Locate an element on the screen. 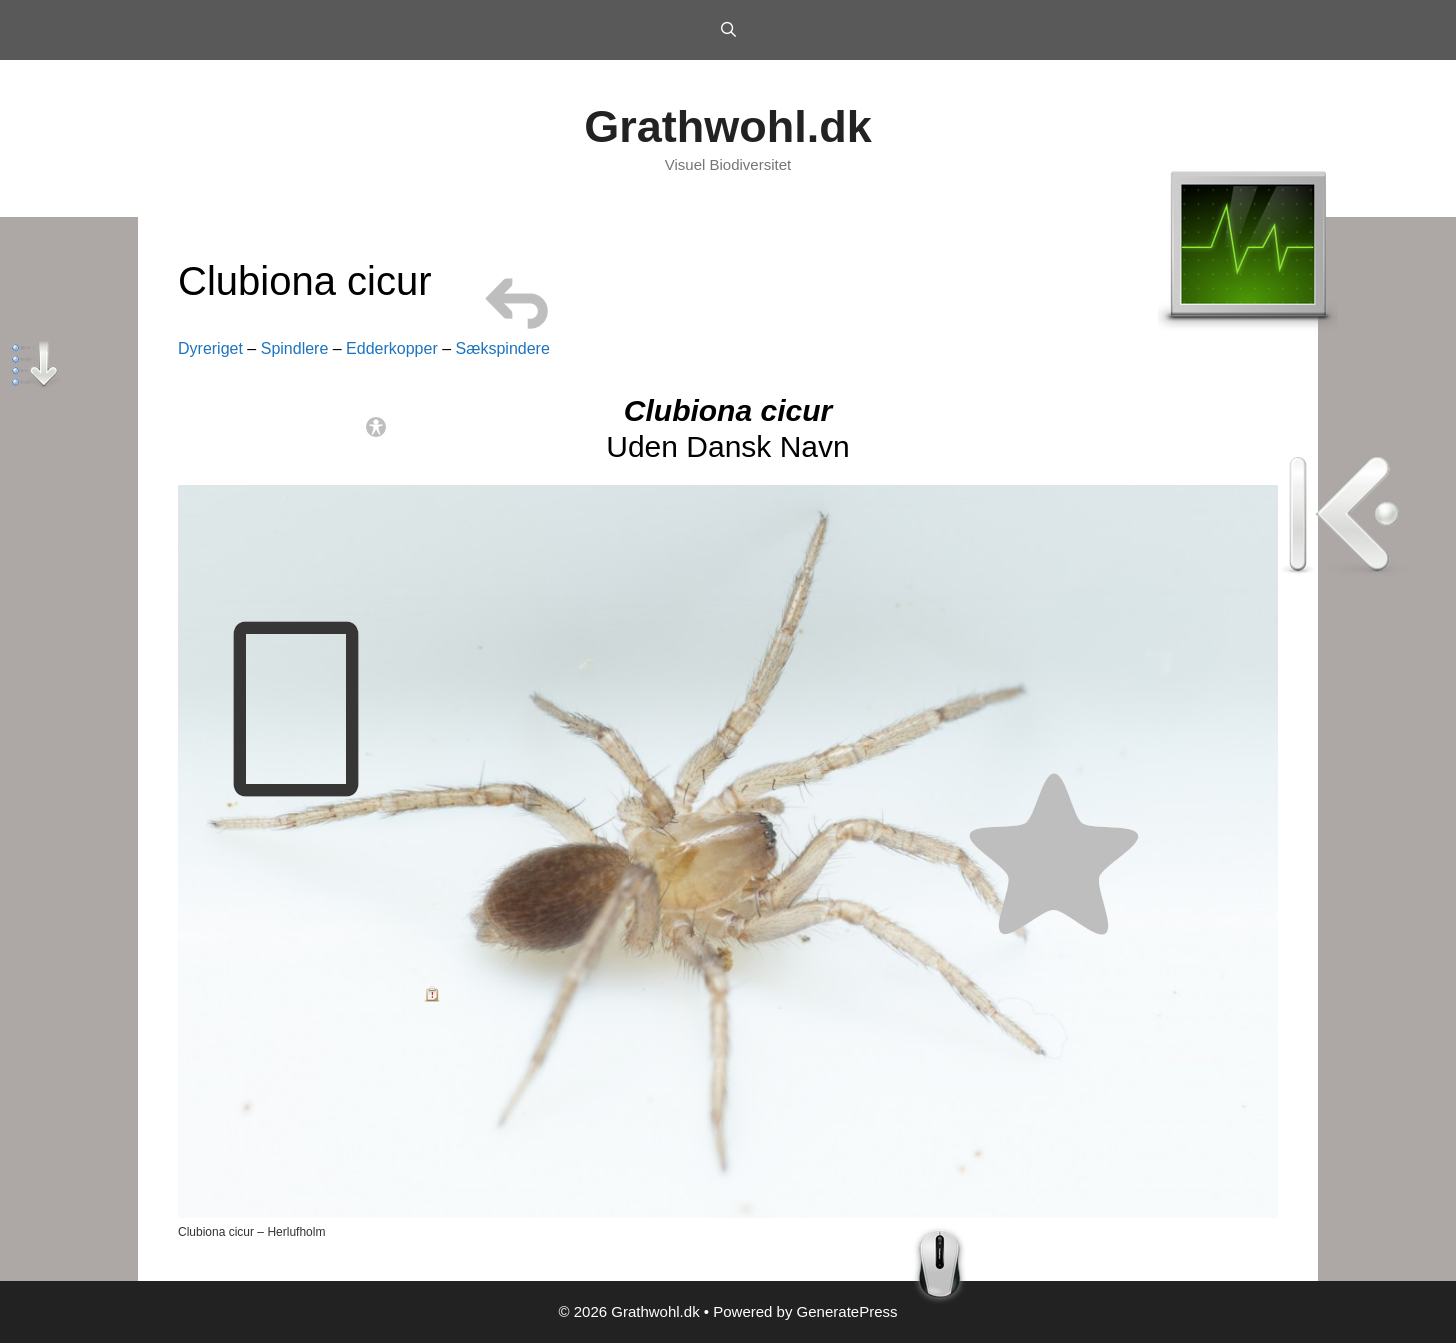  open accessibility settings is located at coordinates (376, 427).